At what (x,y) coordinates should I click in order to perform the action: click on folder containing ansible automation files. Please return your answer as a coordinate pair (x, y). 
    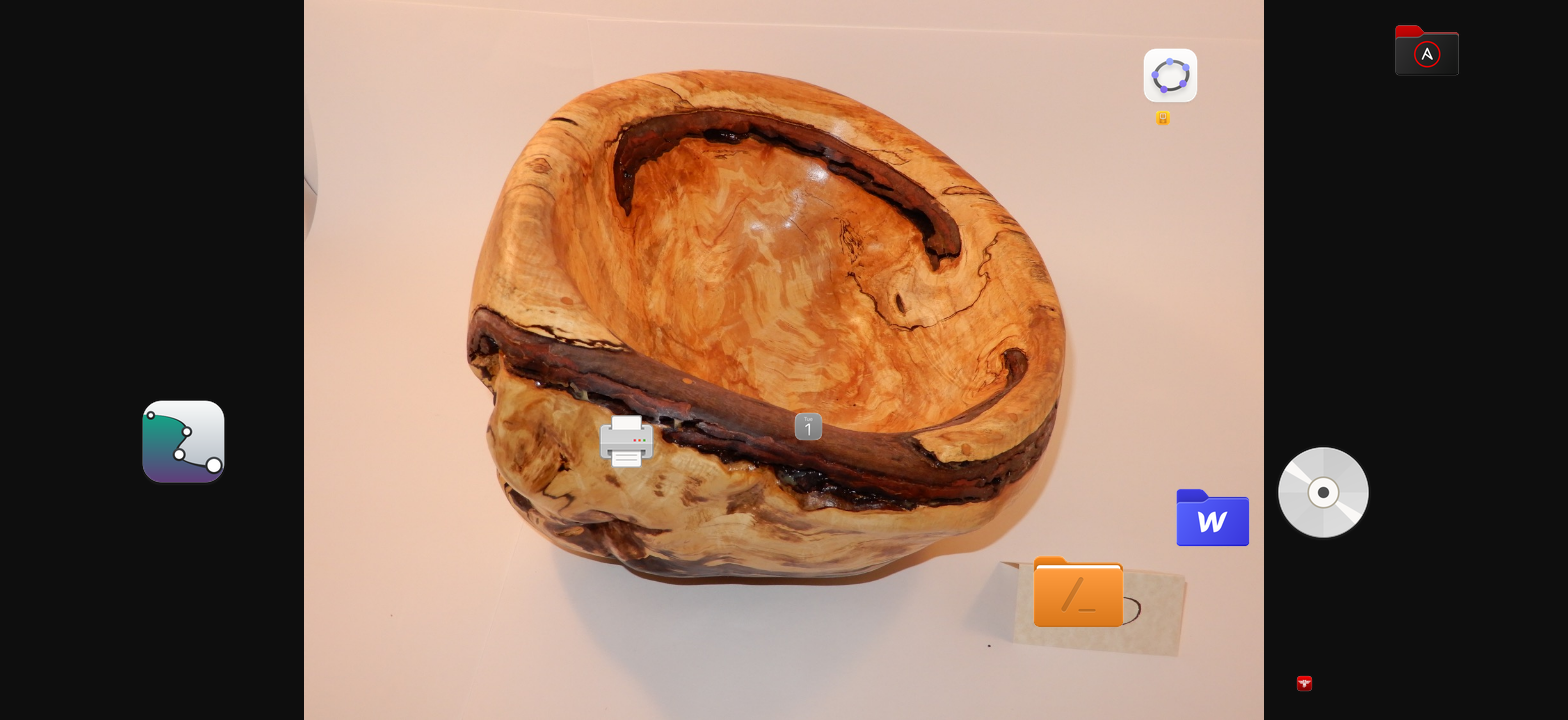
    Looking at the image, I should click on (1427, 52).